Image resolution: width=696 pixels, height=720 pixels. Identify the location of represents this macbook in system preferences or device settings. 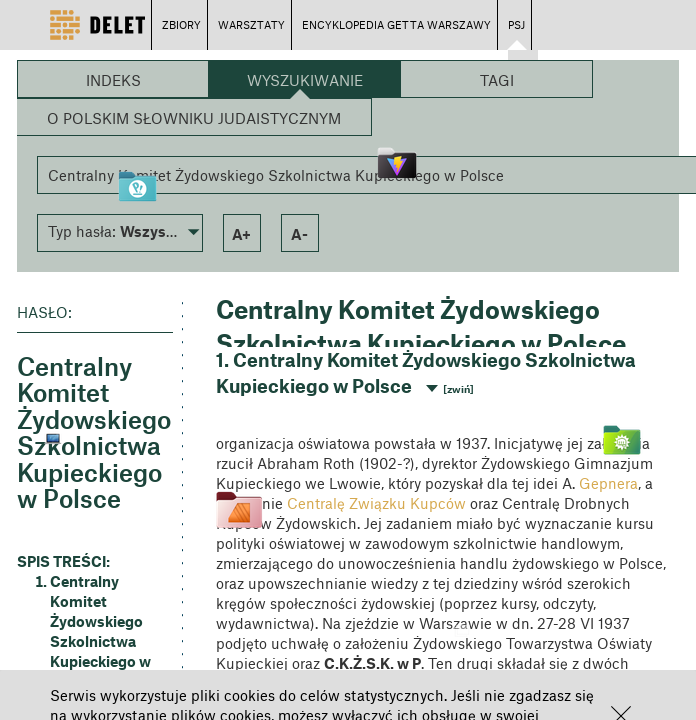
(53, 438).